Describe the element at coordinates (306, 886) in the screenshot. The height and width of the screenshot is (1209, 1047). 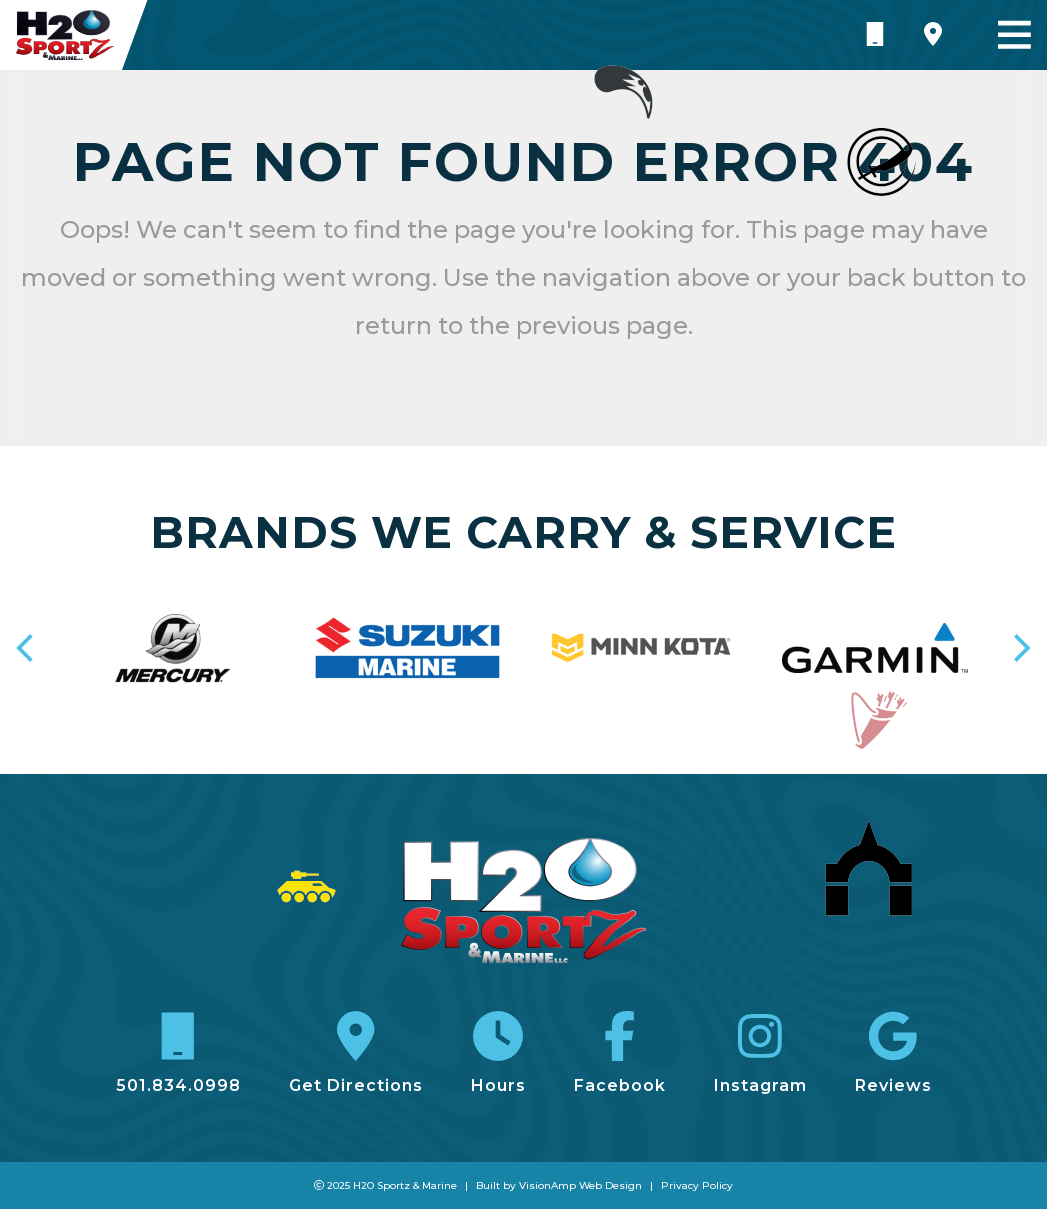
I see `armored personnel carrier unit in a strategy game` at that location.